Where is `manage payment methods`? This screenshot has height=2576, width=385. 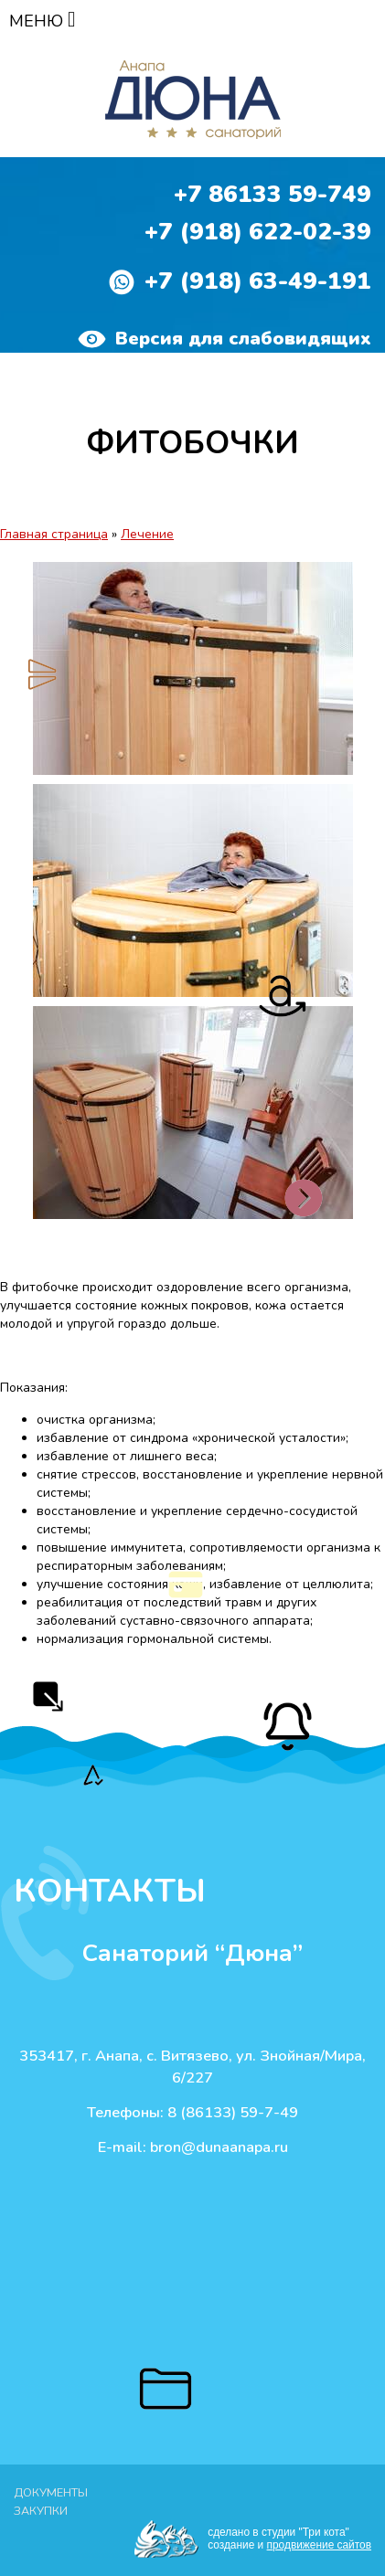
manage payment methods is located at coordinates (186, 1585).